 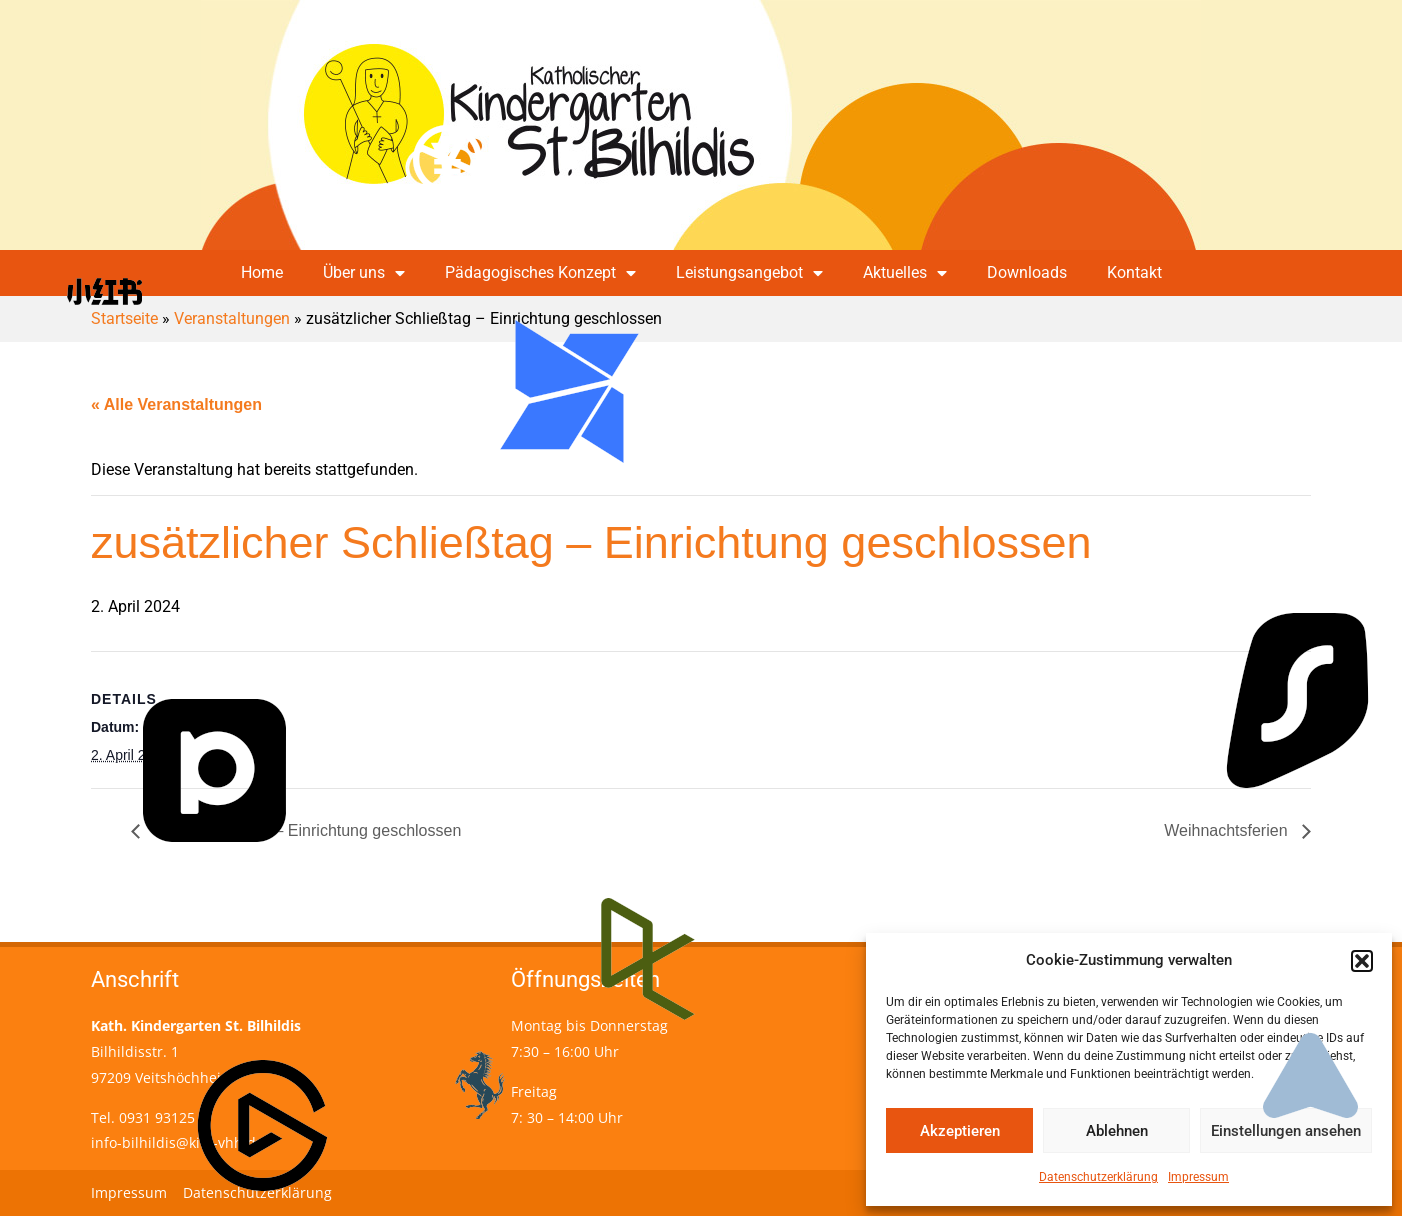 I want to click on open xiaohongshu app, so click(x=104, y=291).